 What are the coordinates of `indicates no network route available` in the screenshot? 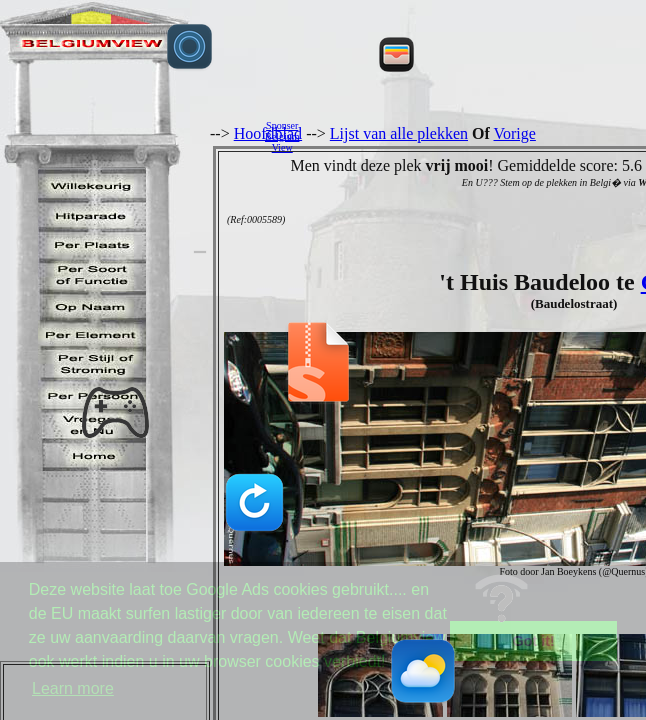 It's located at (501, 596).